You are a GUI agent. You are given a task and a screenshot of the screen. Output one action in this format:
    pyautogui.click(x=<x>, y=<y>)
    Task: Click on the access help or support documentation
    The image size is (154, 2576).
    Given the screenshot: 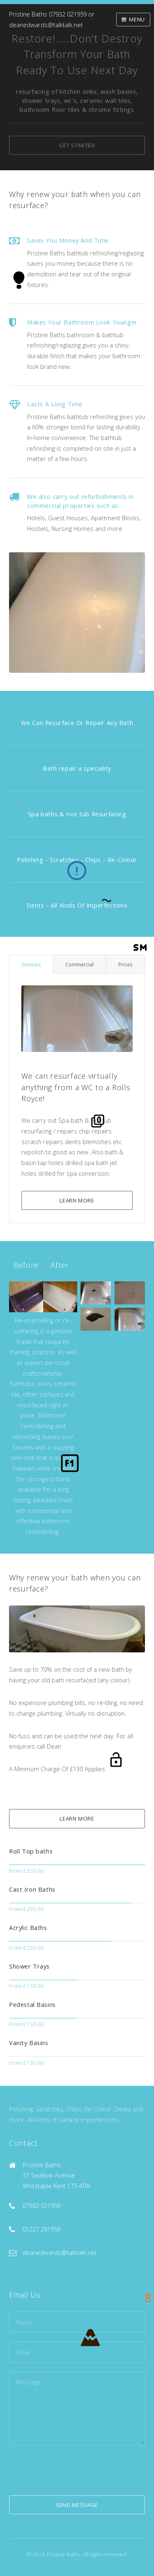 What is the action you would take?
    pyautogui.click(x=70, y=1463)
    